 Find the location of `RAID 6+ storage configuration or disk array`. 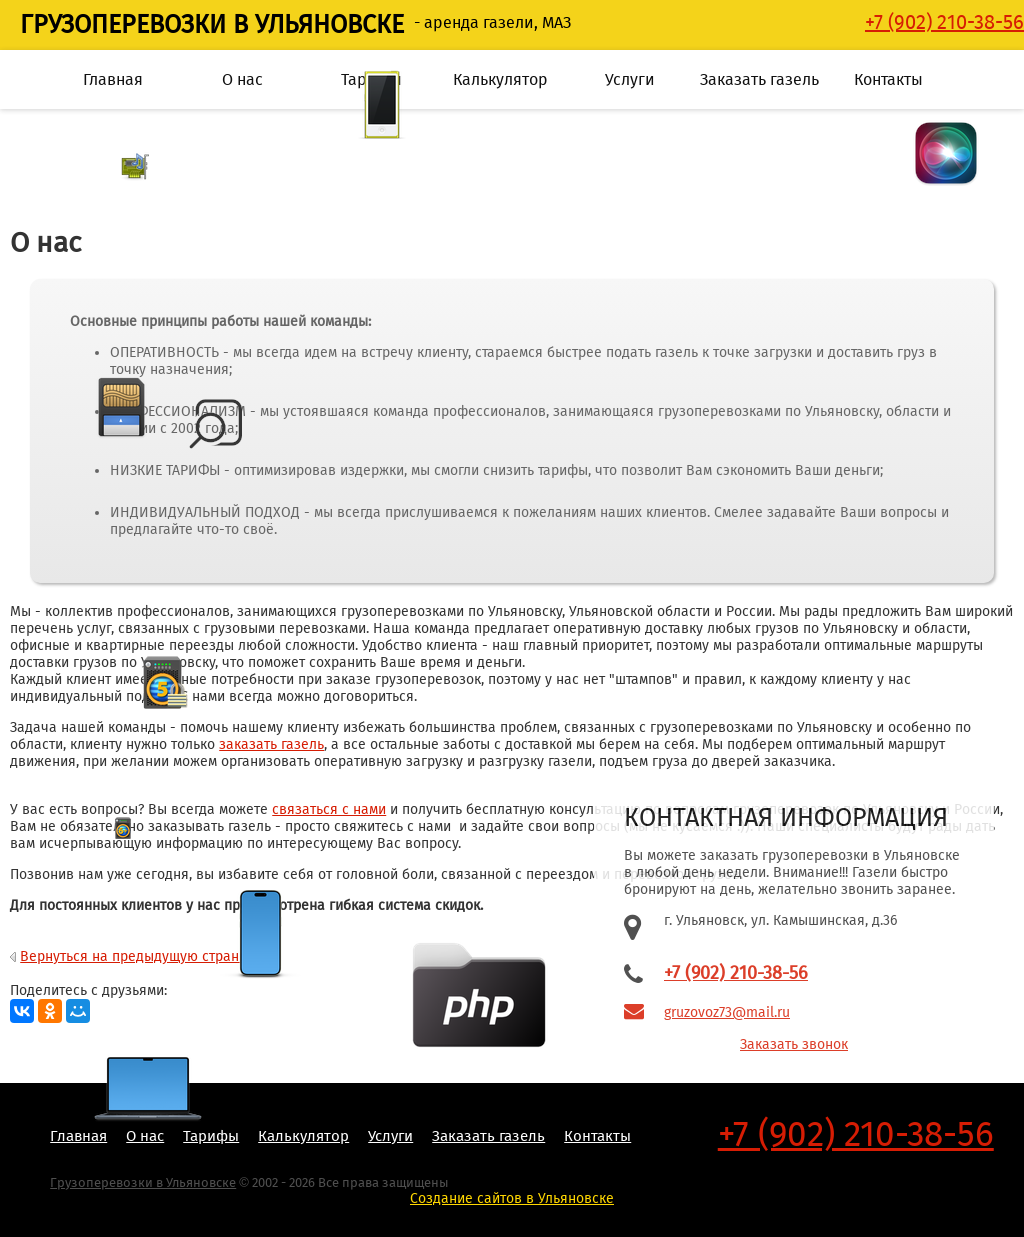

RAID 6+ storage configuration or disk array is located at coordinates (123, 828).